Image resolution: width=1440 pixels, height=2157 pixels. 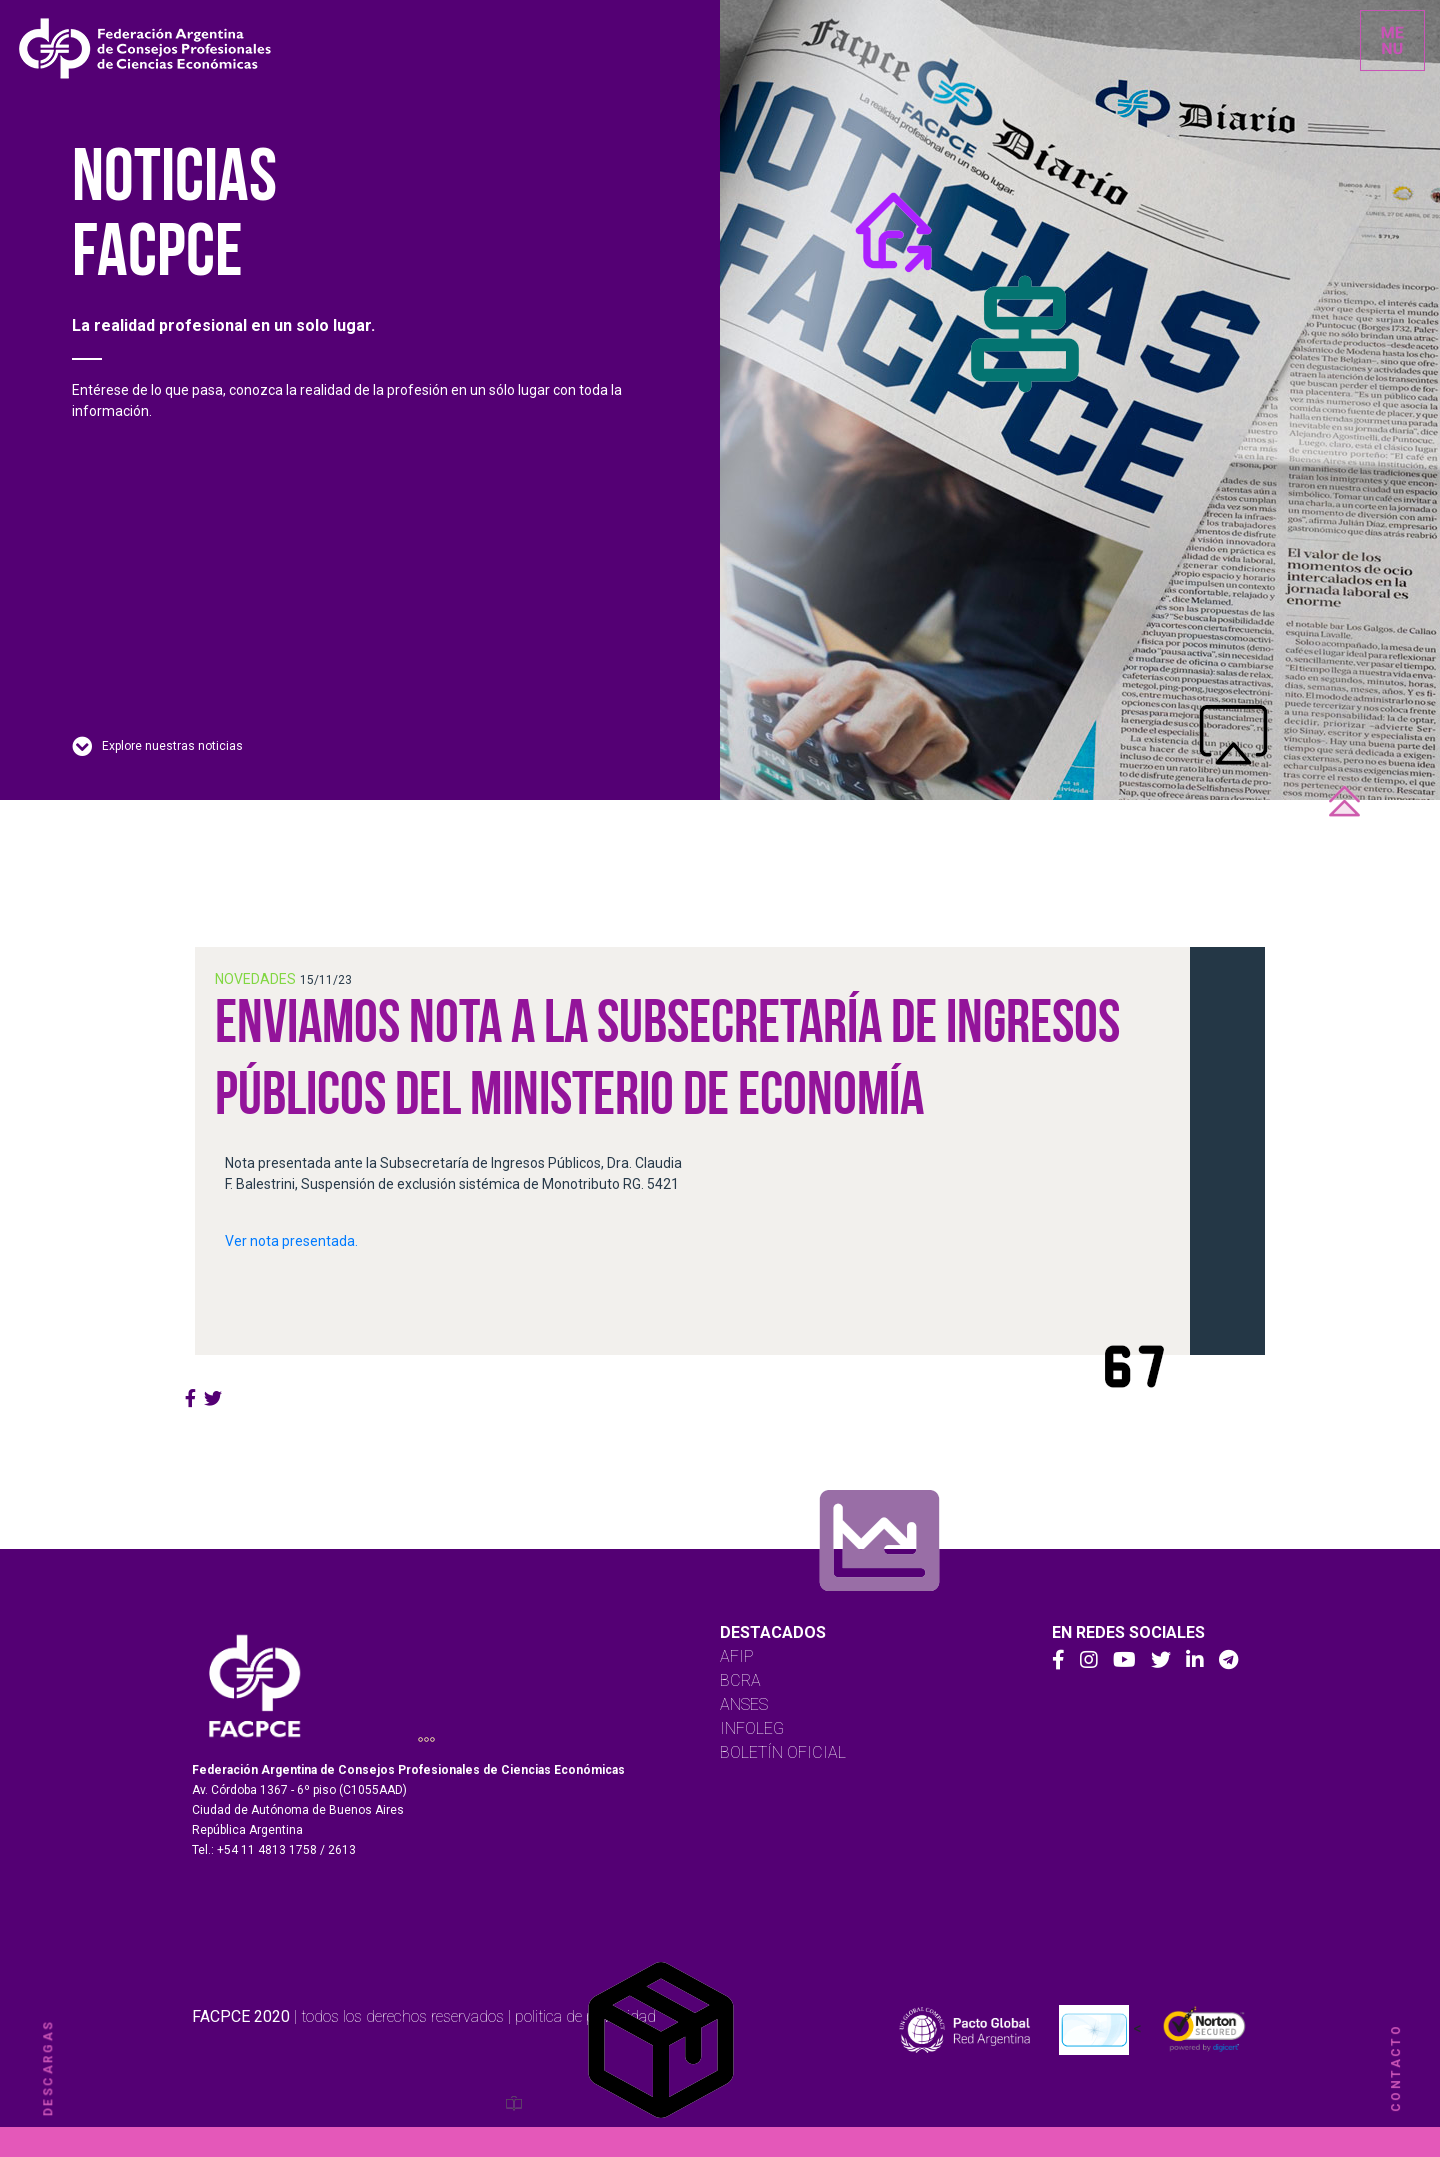 What do you see at coordinates (893, 230) in the screenshot?
I see `share a home or property listing` at bounding box center [893, 230].